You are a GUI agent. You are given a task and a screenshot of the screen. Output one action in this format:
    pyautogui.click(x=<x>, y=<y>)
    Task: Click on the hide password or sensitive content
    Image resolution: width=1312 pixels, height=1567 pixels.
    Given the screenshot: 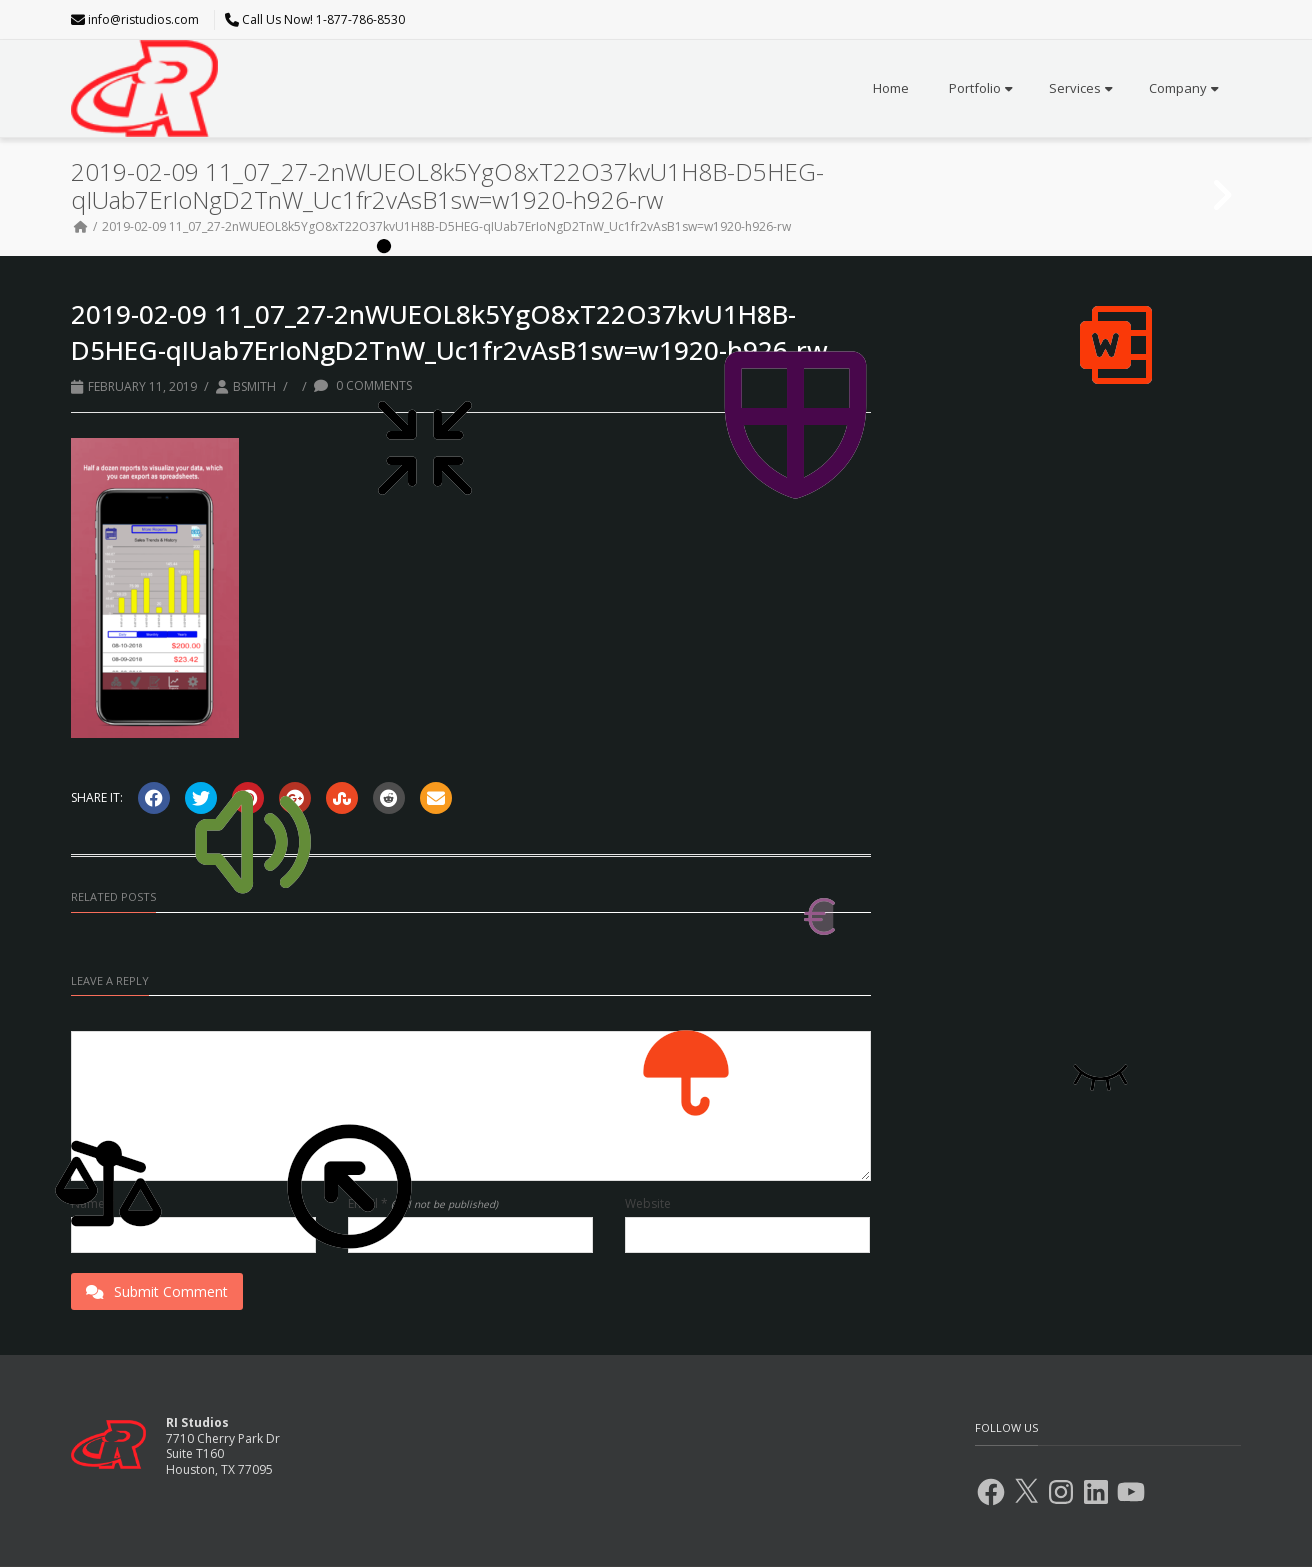 What is the action you would take?
    pyautogui.click(x=1100, y=1072)
    